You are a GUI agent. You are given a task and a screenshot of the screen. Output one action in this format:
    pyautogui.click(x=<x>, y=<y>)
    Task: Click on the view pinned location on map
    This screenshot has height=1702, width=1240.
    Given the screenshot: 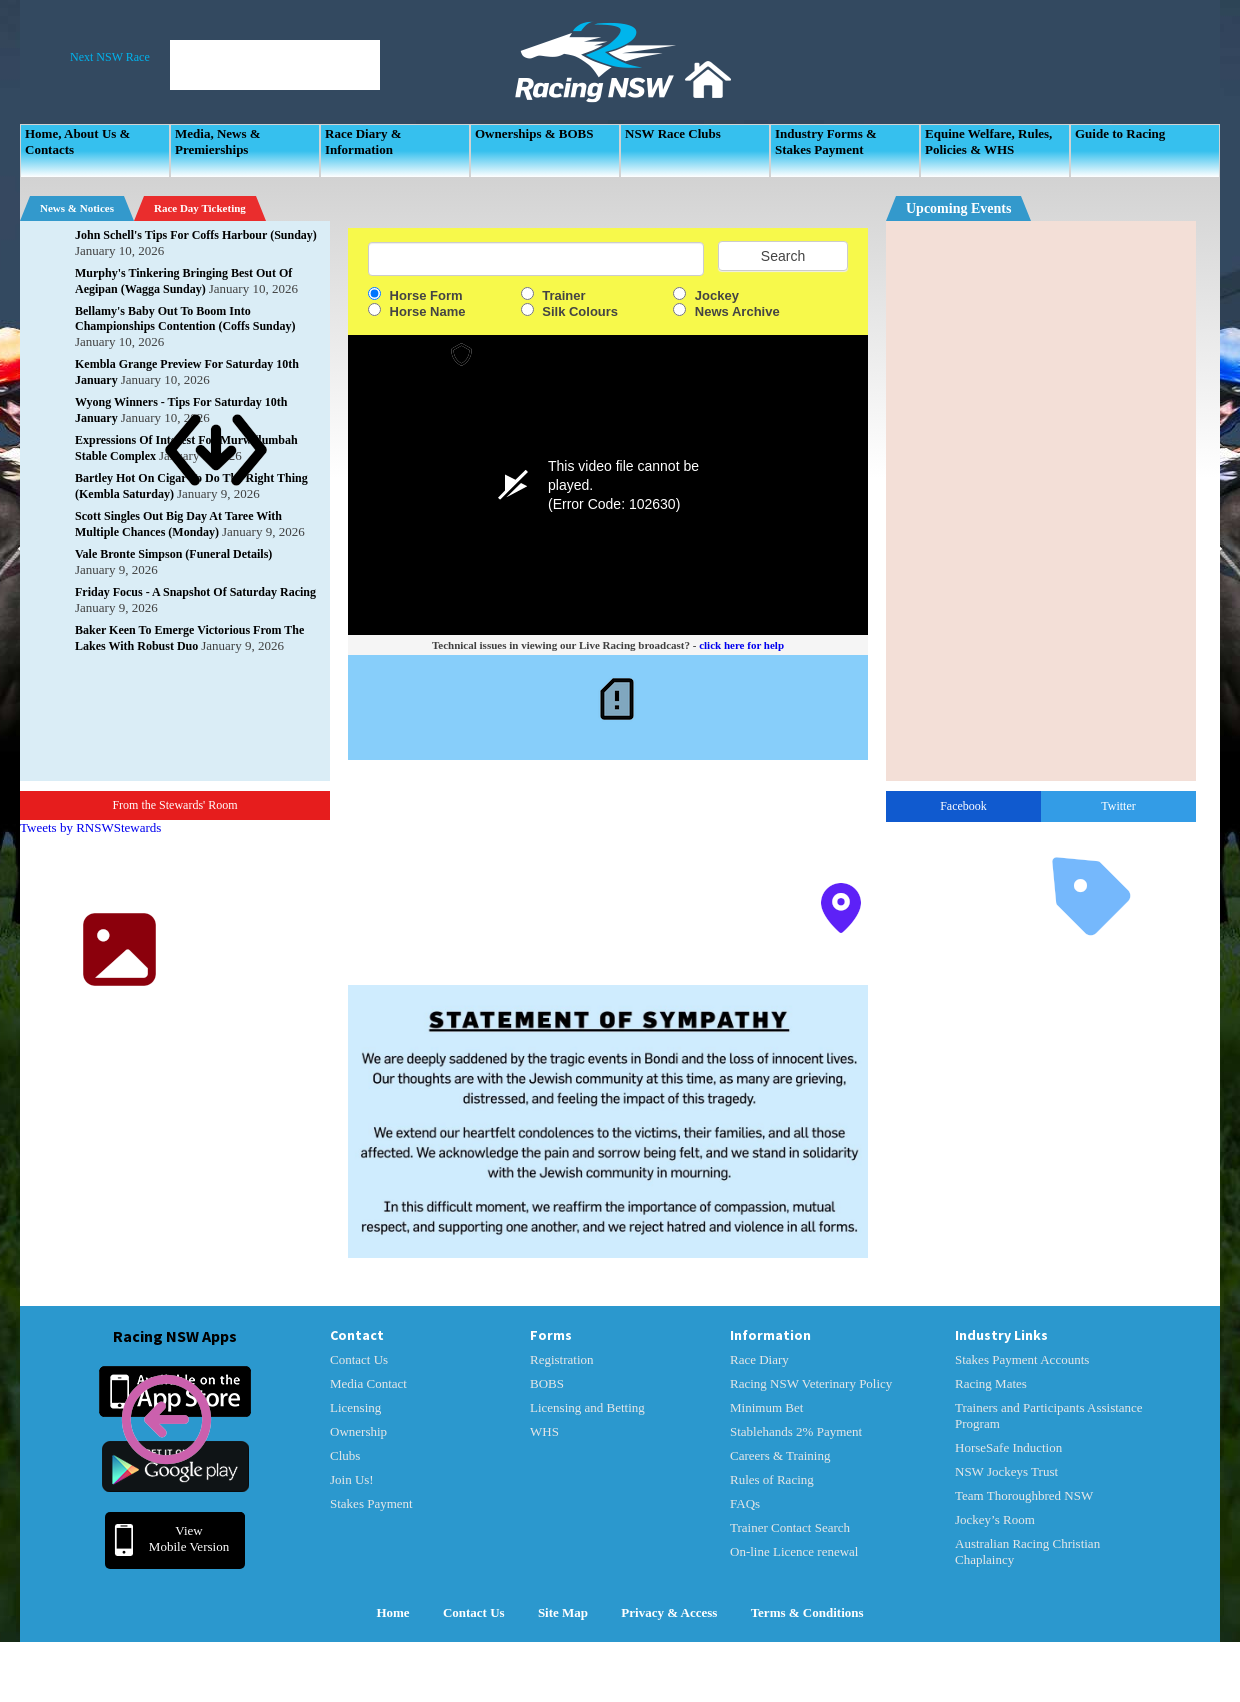 What is the action you would take?
    pyautogui.click(x=841, y=908)
    